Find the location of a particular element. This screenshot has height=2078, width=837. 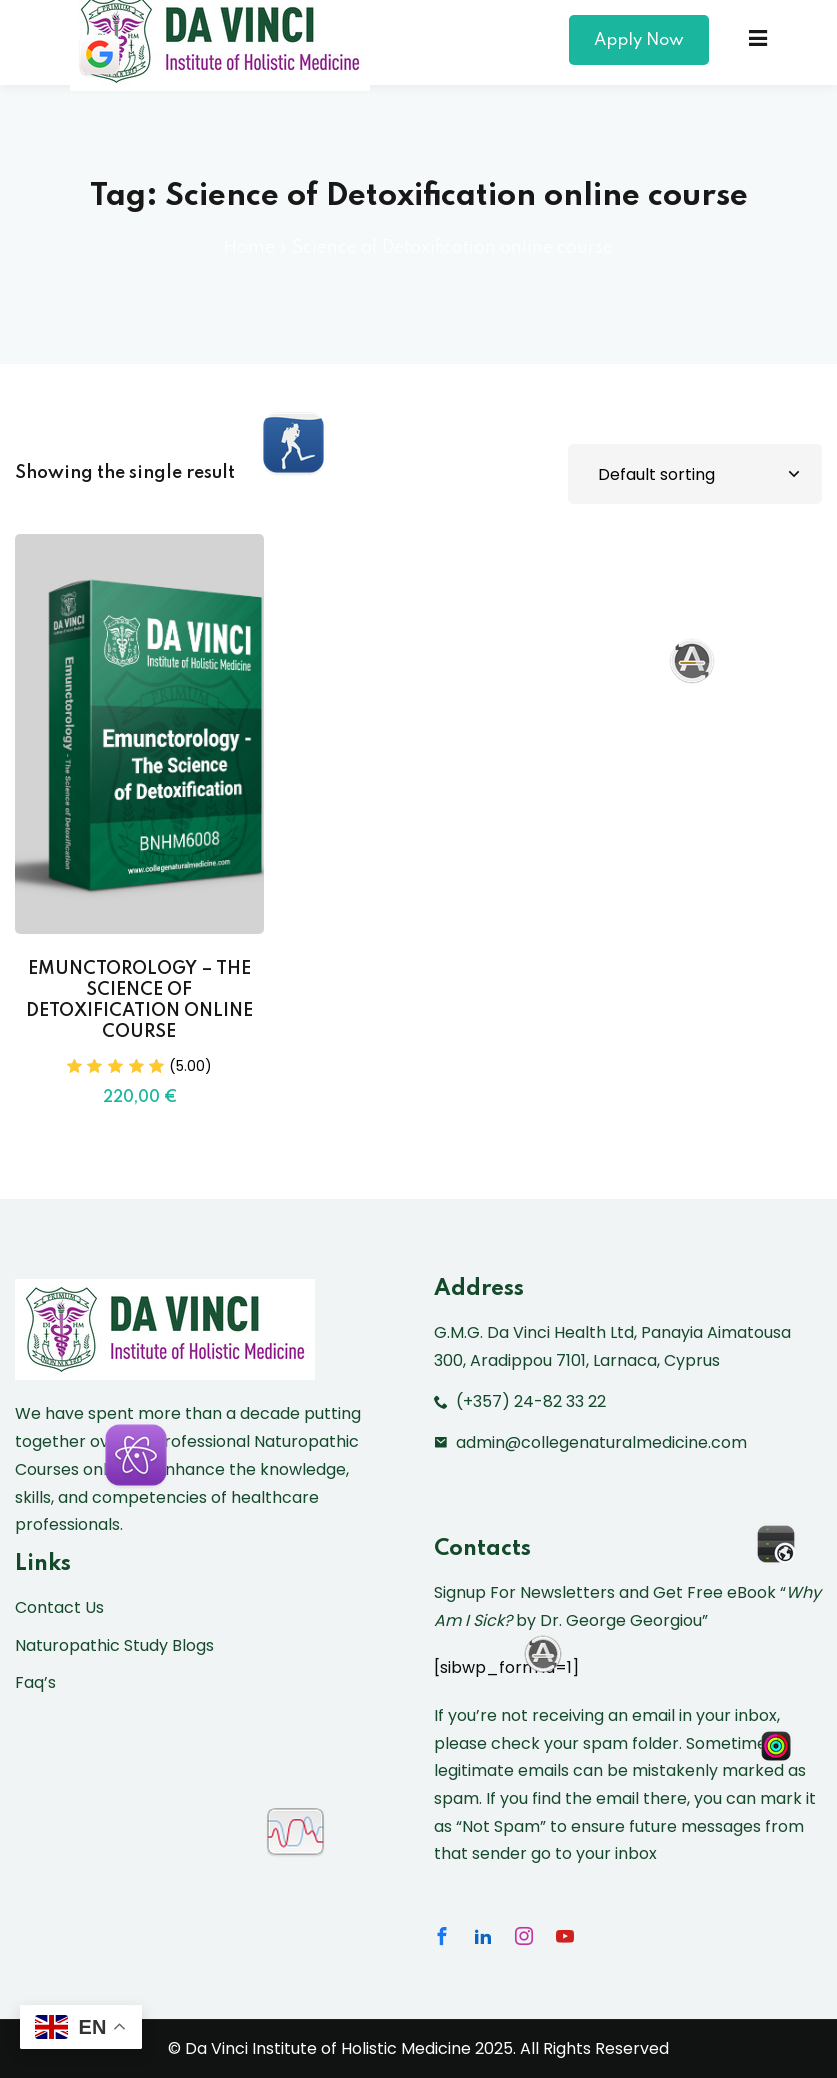

open the software updater application is located at coordinates (692, 661).